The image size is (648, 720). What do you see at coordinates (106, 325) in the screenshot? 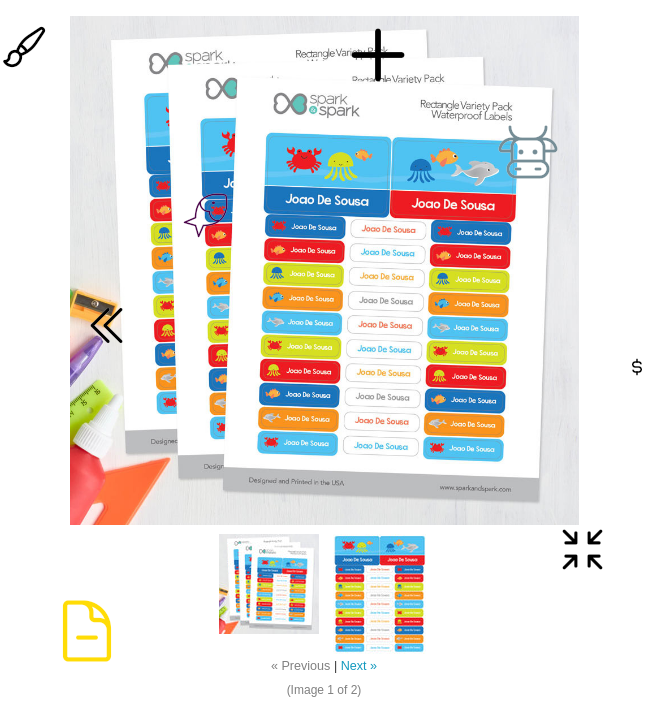
I see `go back to the beginning` at bounding box center [106, 325].